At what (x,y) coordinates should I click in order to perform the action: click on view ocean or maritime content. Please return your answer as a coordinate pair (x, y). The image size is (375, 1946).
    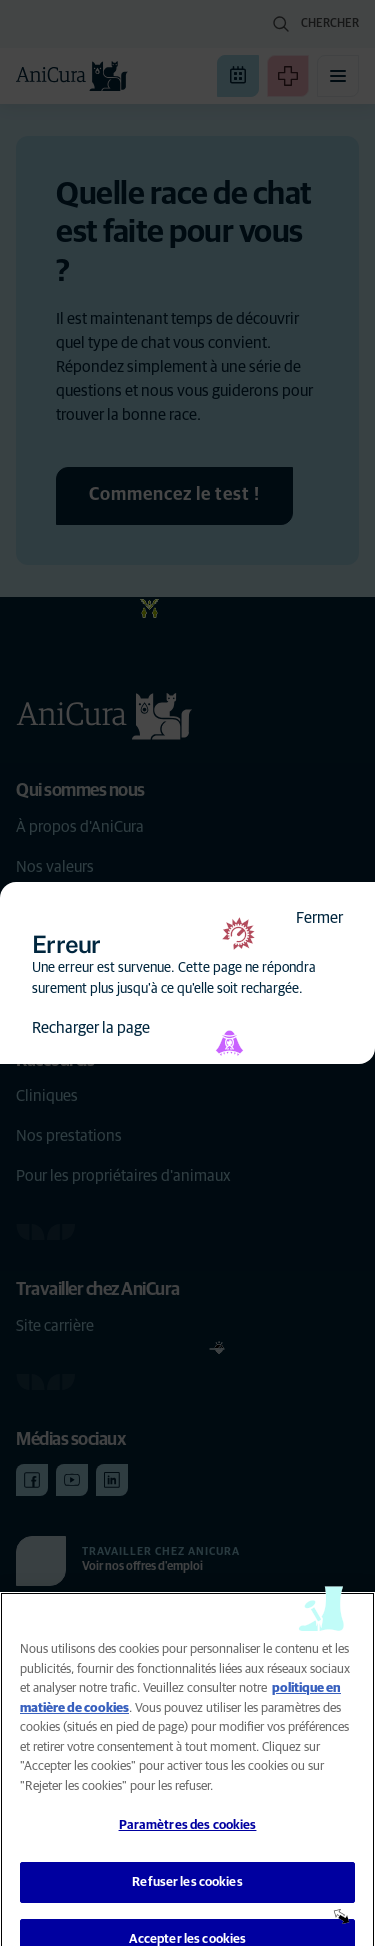
    Looking at the image, I should click on (217, 1347).